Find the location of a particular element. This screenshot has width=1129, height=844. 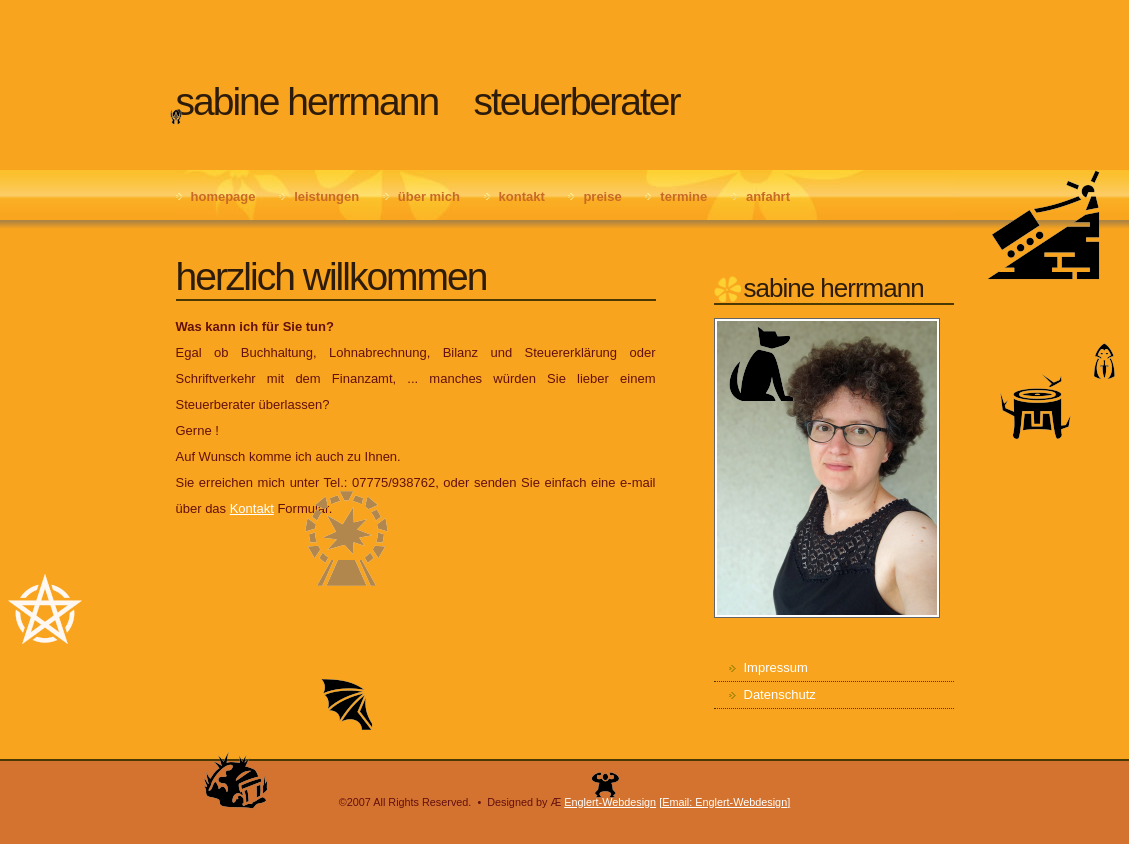

level up or progression indicator is located at coordinates (1044, 224).